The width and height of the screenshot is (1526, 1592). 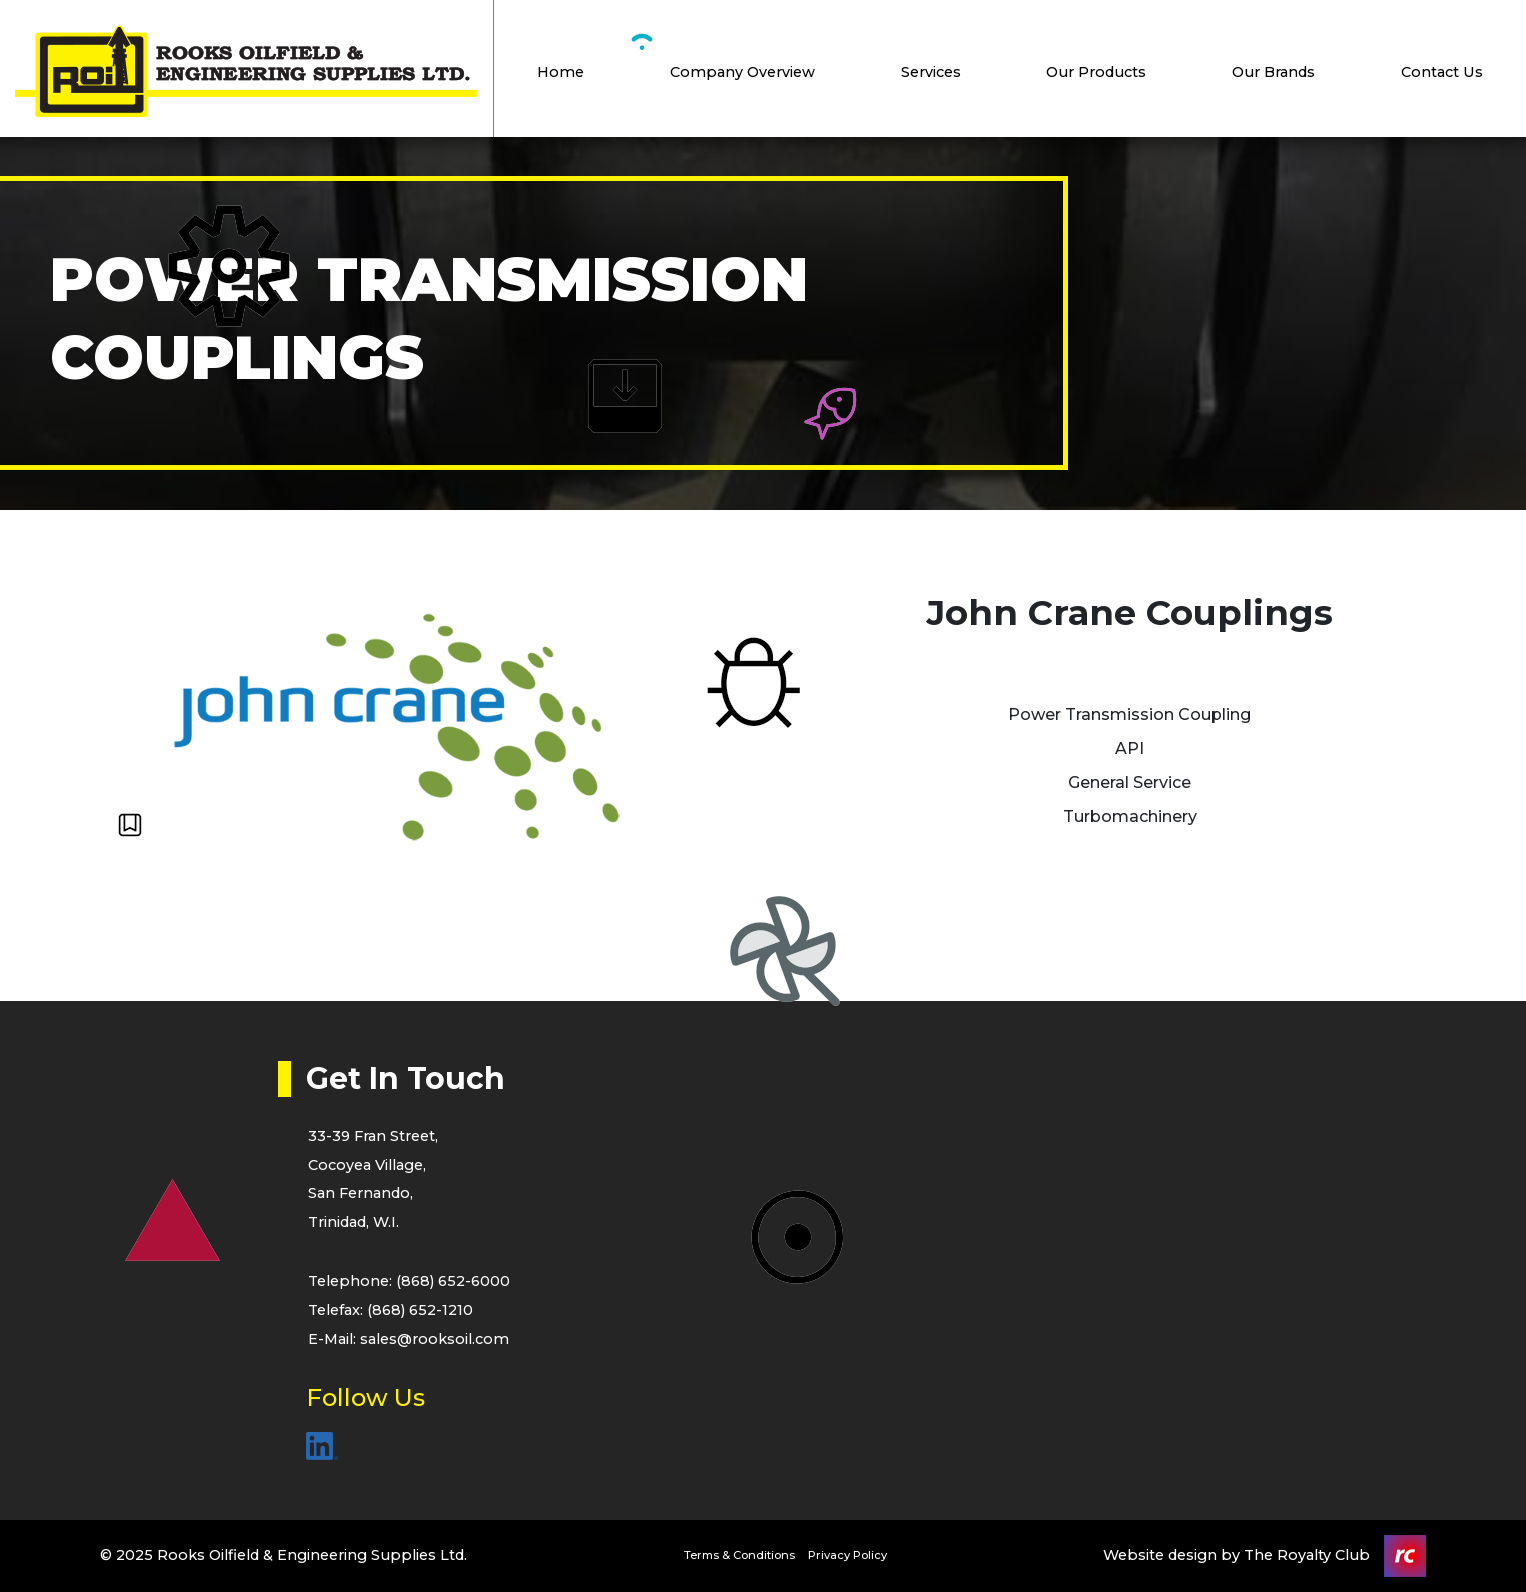 I want to click on indicates weak wifi signal strength, so click(x=642, y=29).